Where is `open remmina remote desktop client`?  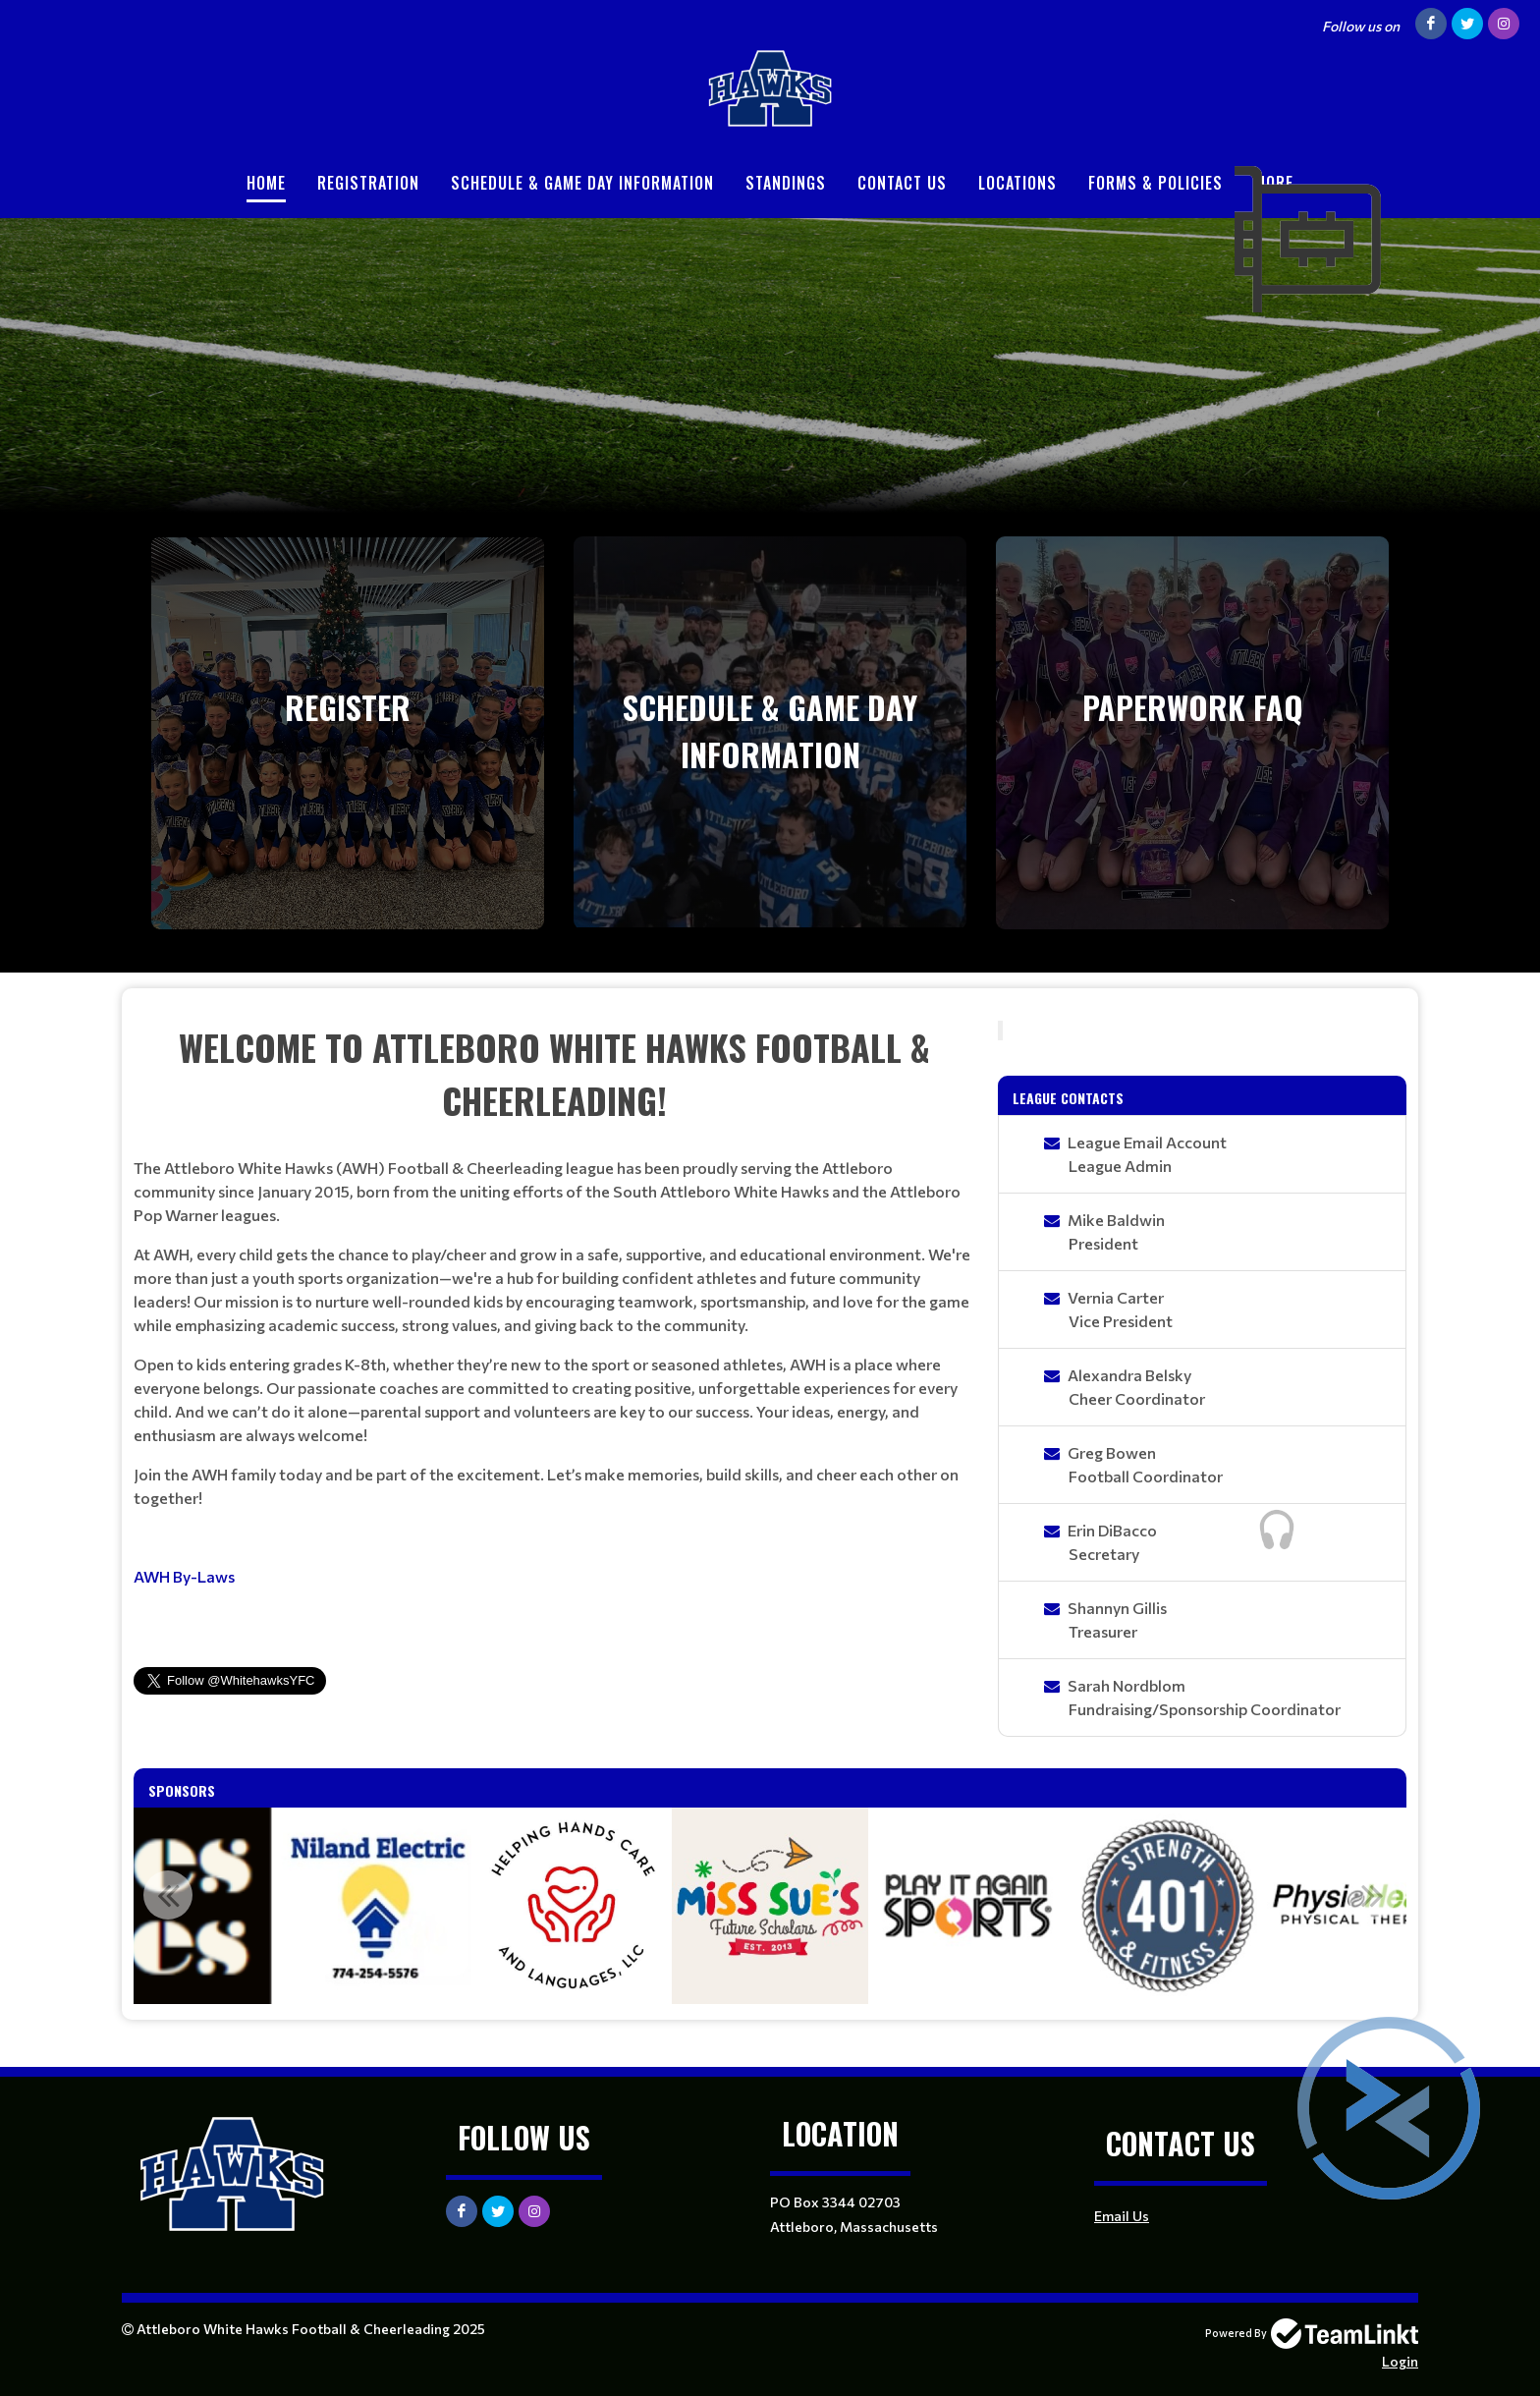 open remmina remote desktop client is located at coordinates (1389, 2108).